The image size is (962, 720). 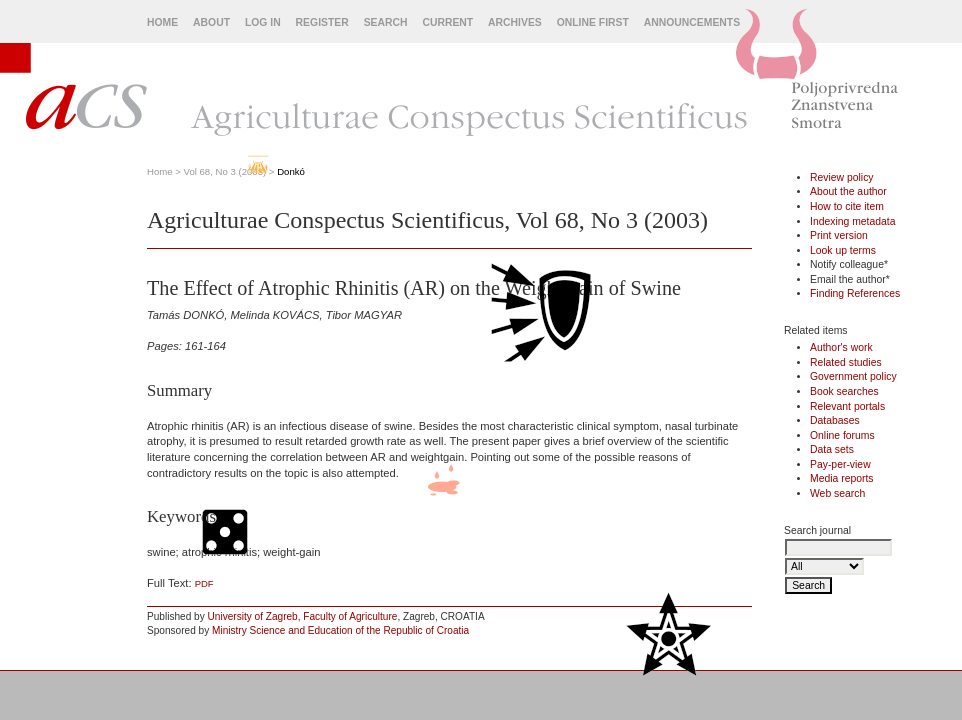 I want to click on level up or rank promotion indicator, so click(x=669, y=635).